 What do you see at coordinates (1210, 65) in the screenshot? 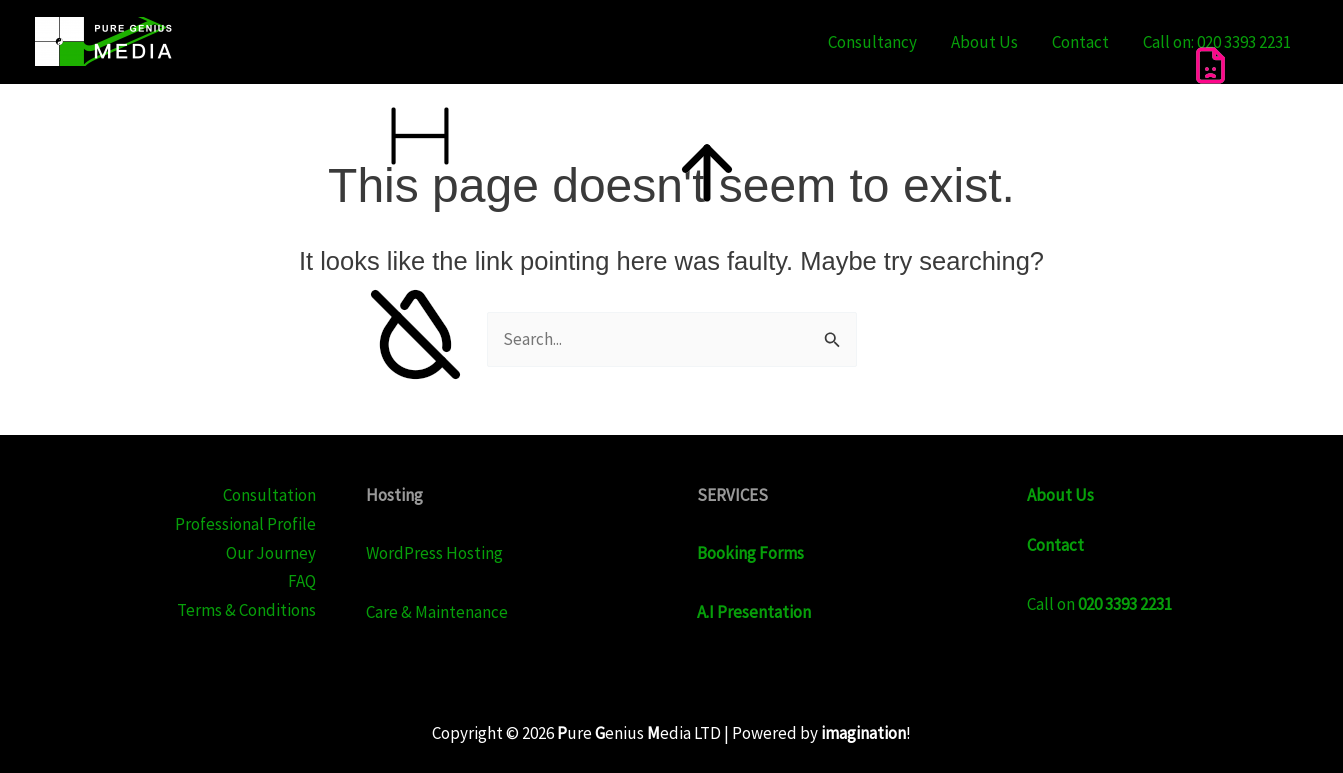
I see `file not found or missing document` at bounding box center [1210, 65].